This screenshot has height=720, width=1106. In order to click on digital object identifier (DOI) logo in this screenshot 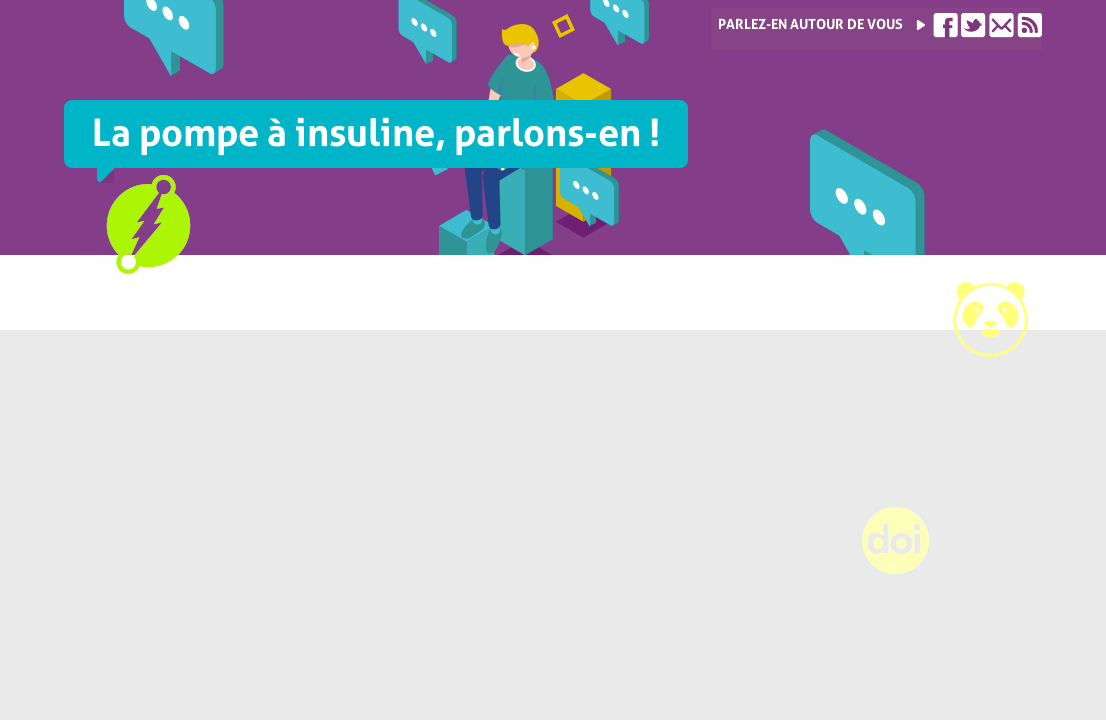, I will do `click(895, 540)`.